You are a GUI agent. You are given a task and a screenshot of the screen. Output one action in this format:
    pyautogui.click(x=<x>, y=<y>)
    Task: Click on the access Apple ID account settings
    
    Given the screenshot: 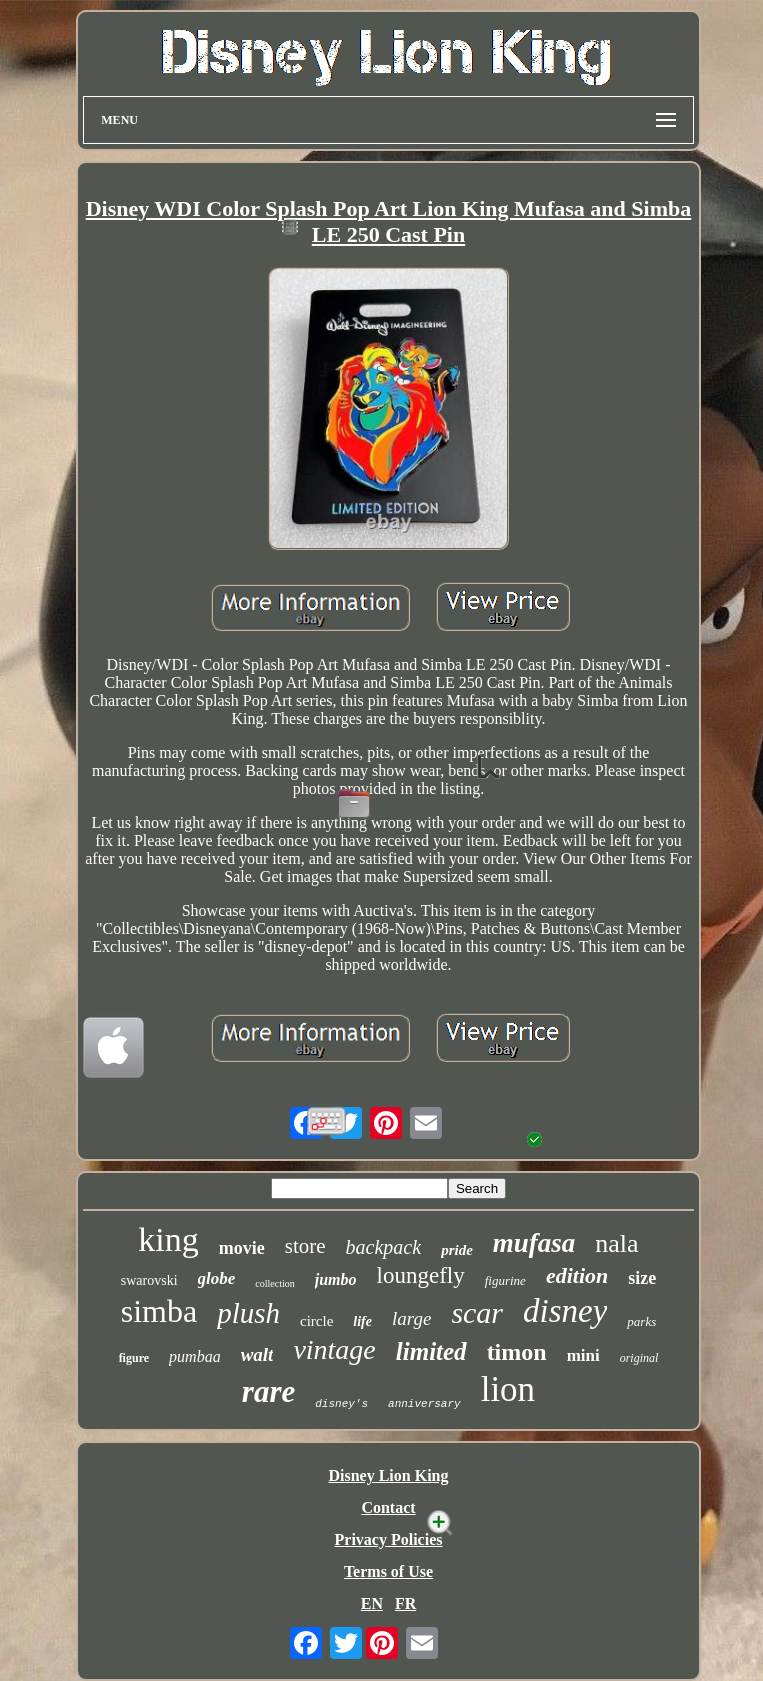 What is the action you would take?
    pyautogui.click(x=113, y=1047)
    